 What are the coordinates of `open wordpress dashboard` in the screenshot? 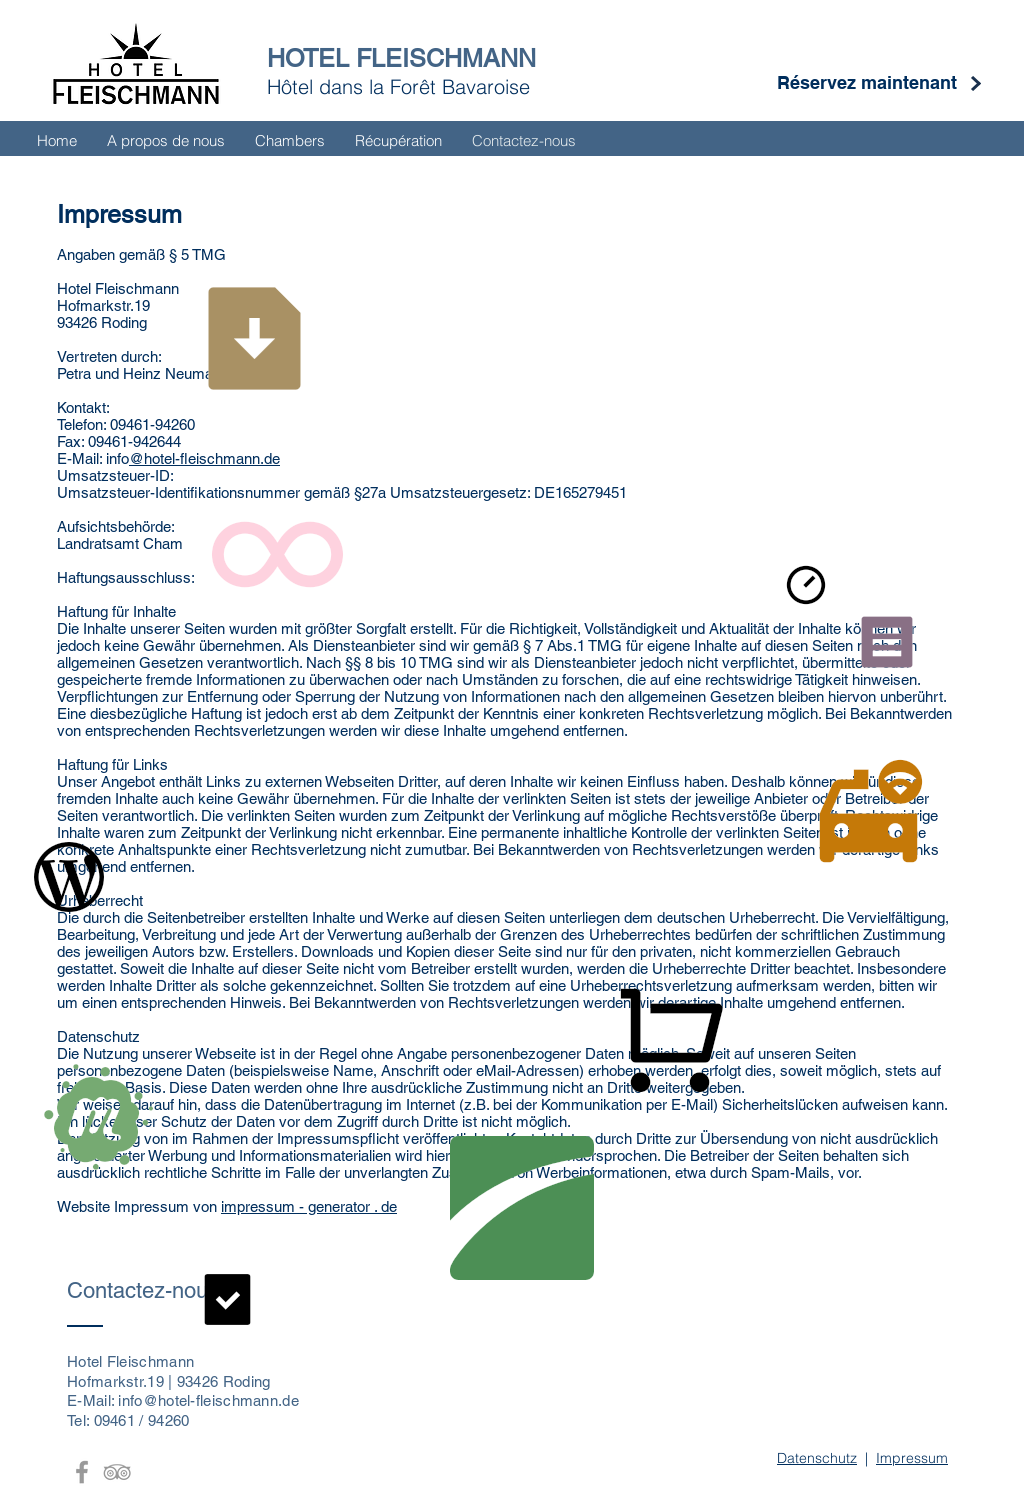 It's located at (69, 877).